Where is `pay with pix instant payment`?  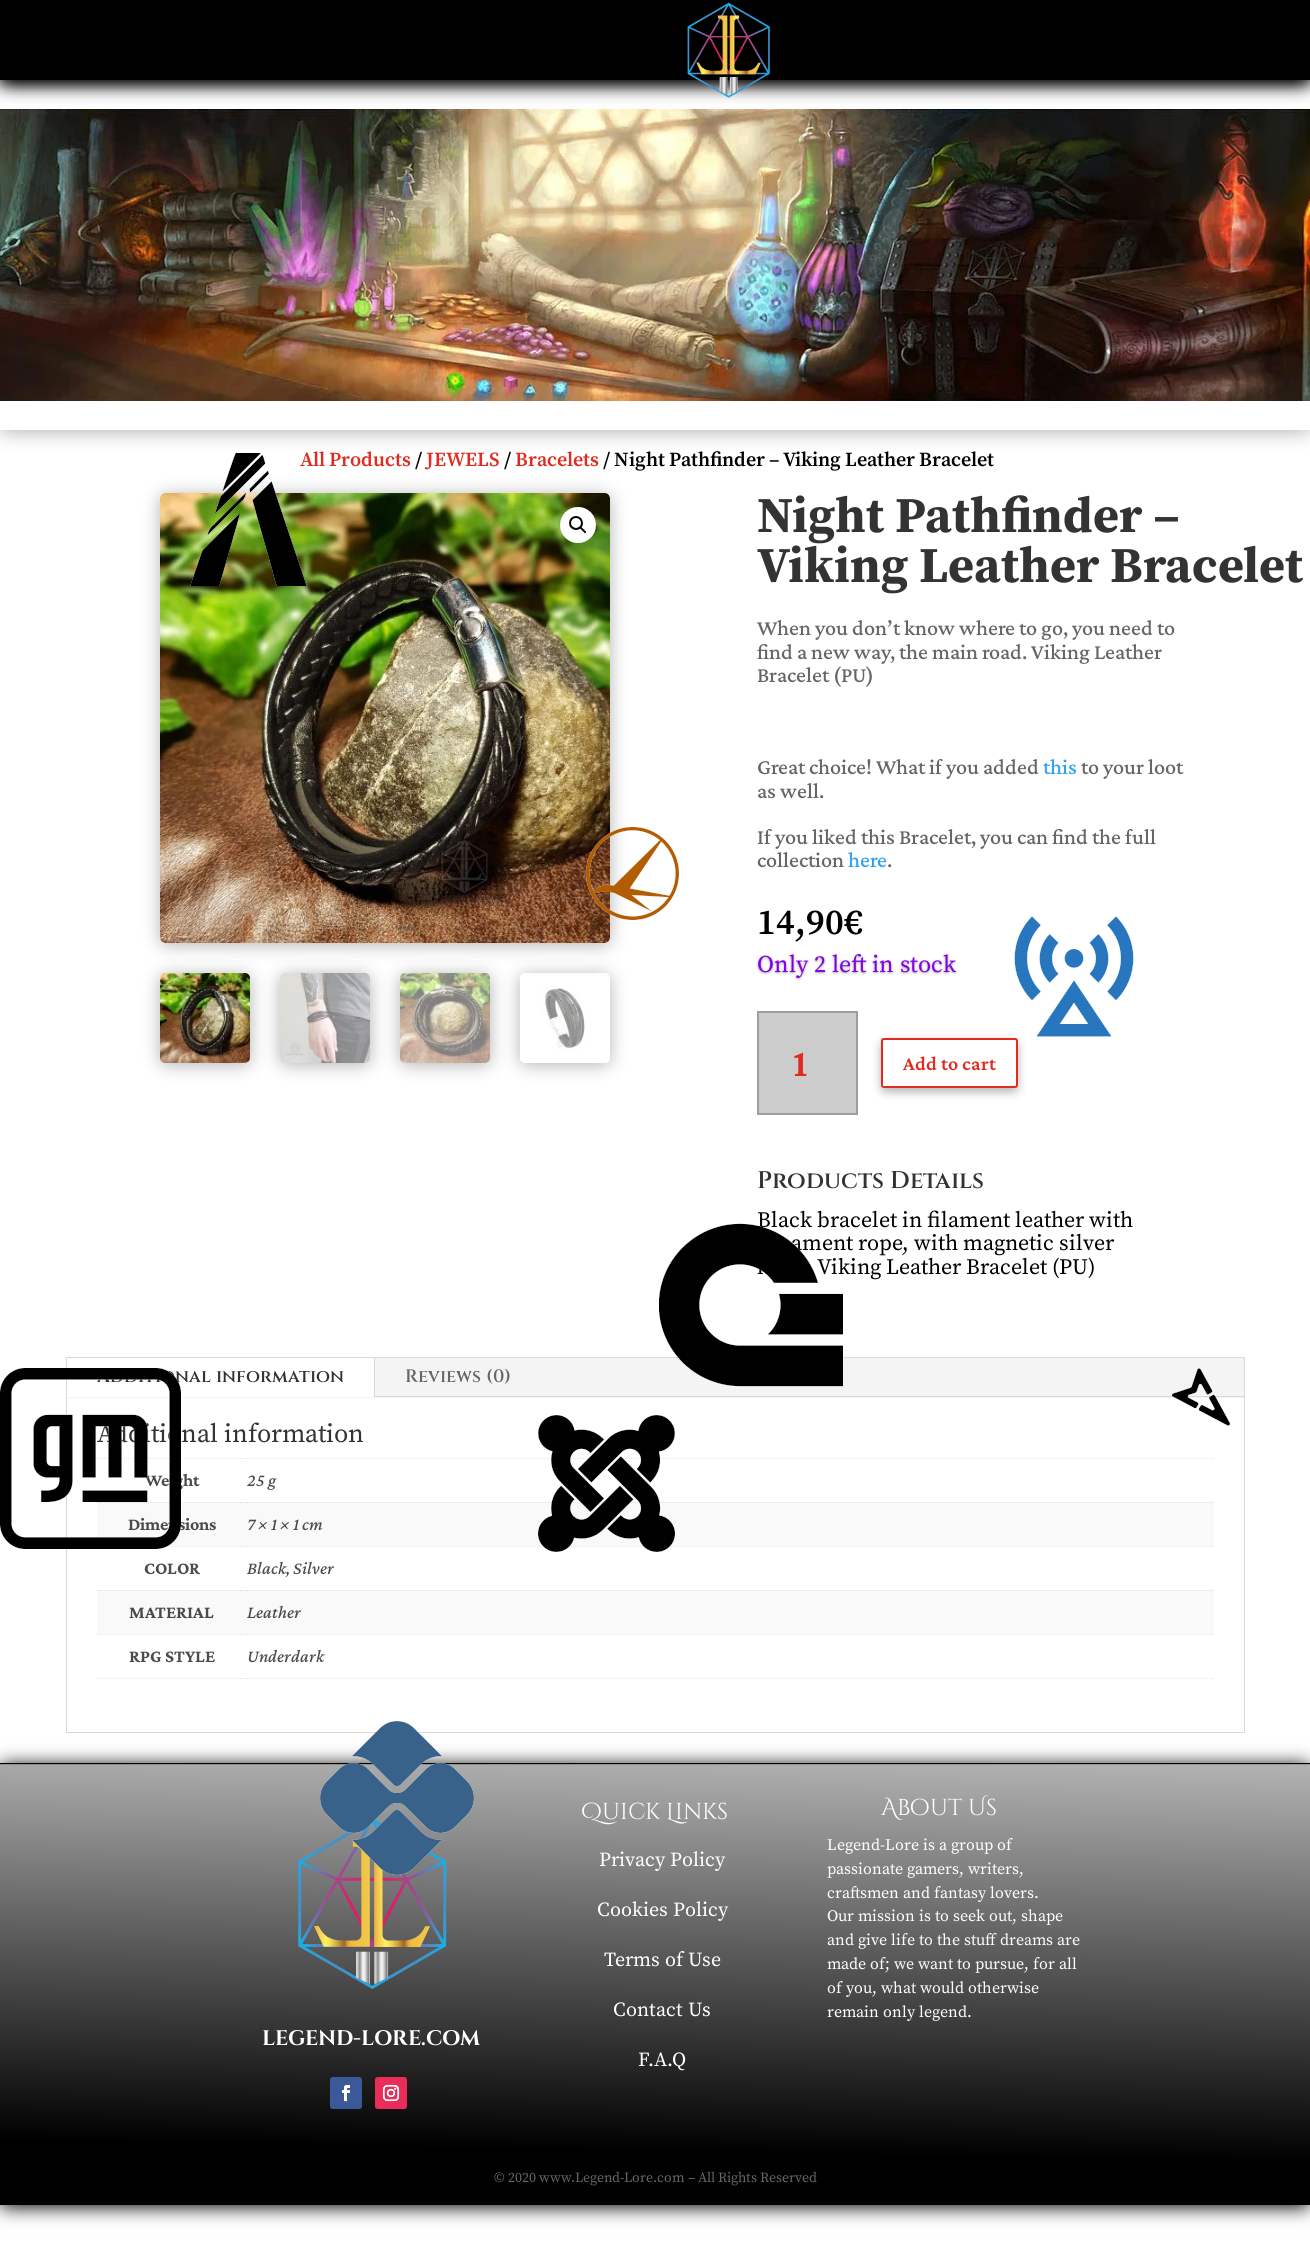 pay with pix instant payment is located at coordinates (397, 1798).